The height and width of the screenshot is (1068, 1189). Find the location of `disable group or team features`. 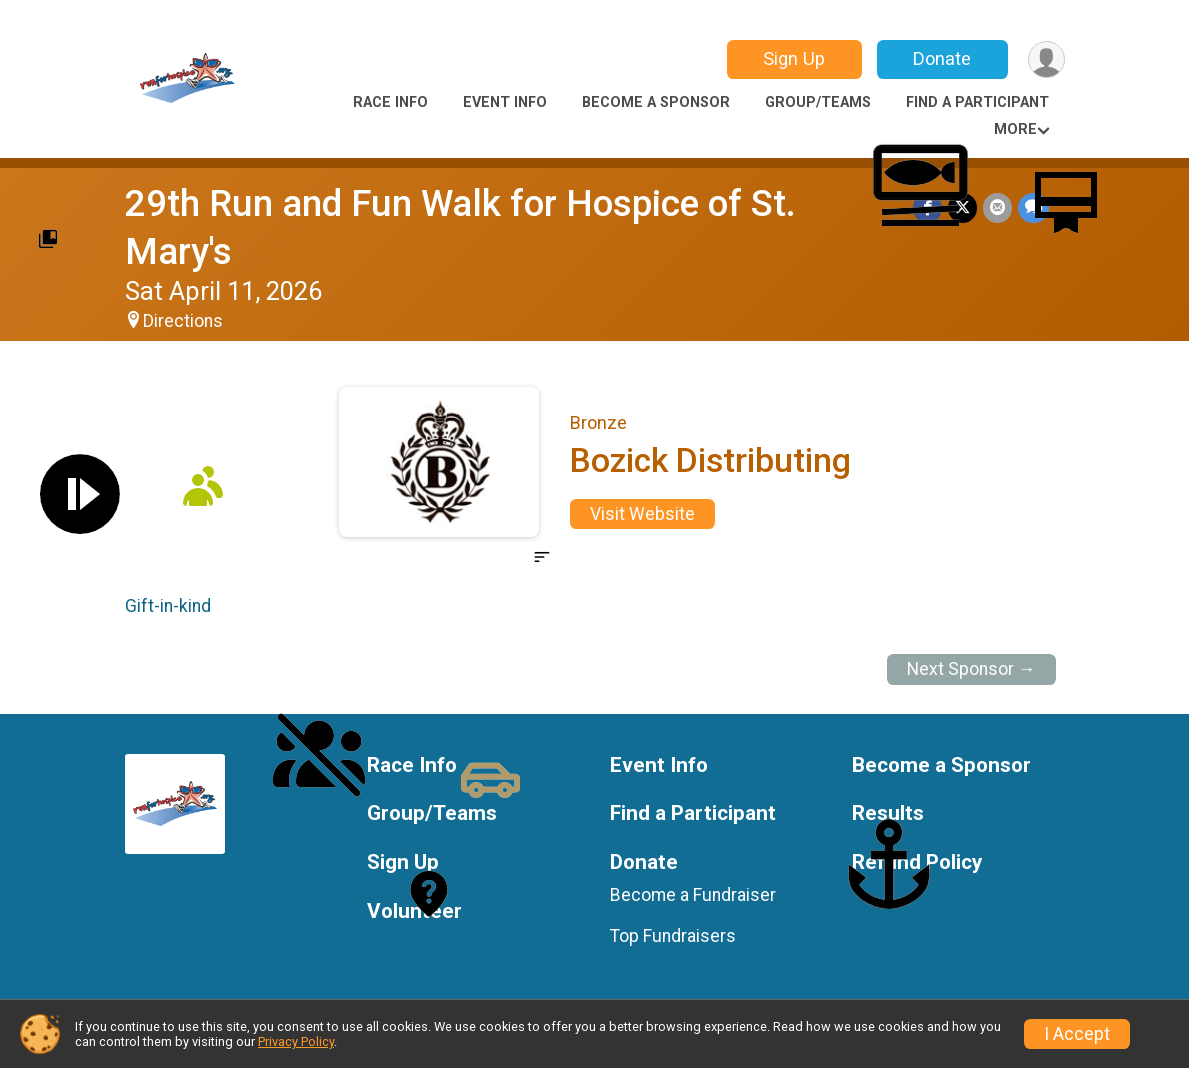

disable group or team features is located at coordinates (319, 755).